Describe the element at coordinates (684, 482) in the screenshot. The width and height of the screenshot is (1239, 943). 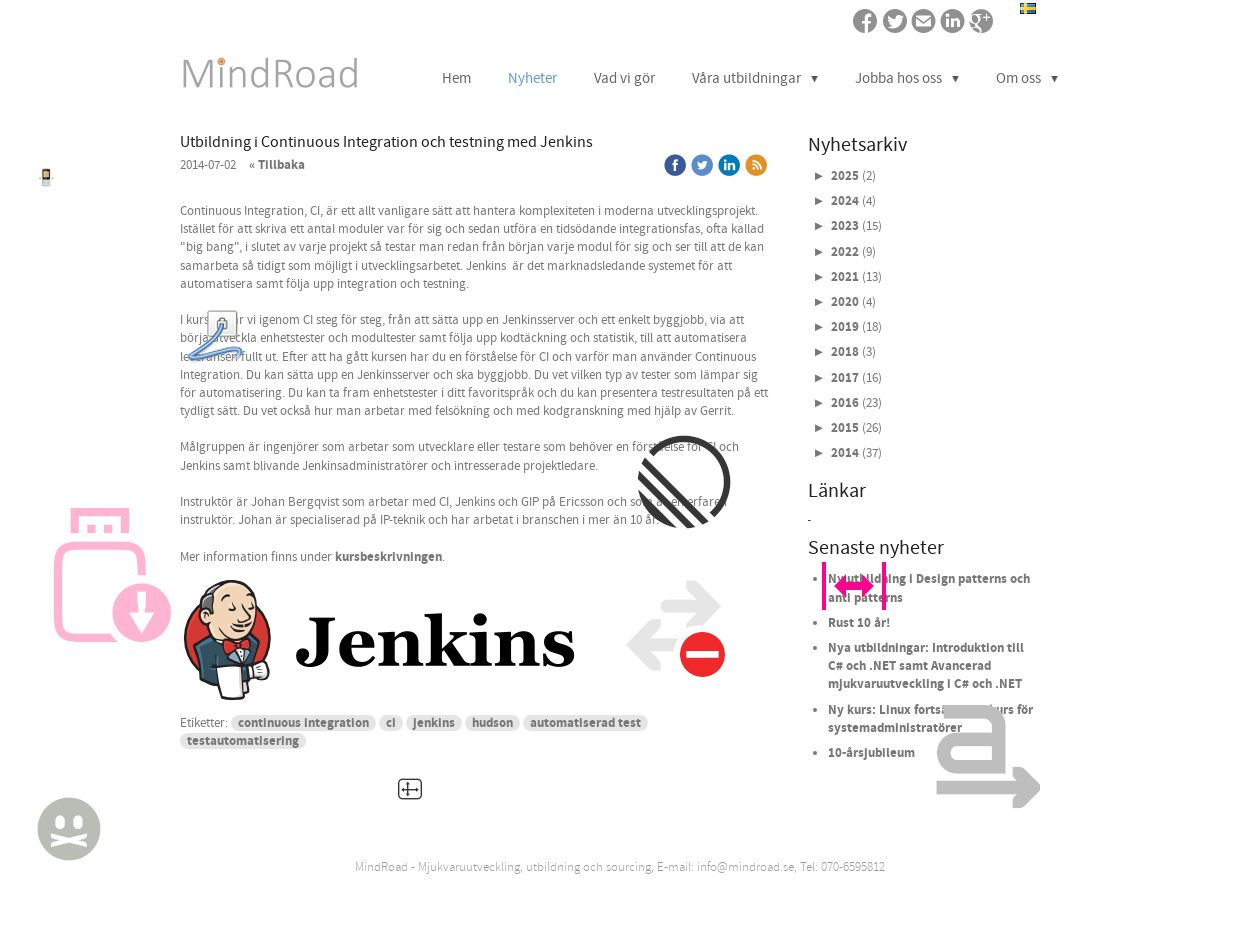
I see `open linear app` at that location.